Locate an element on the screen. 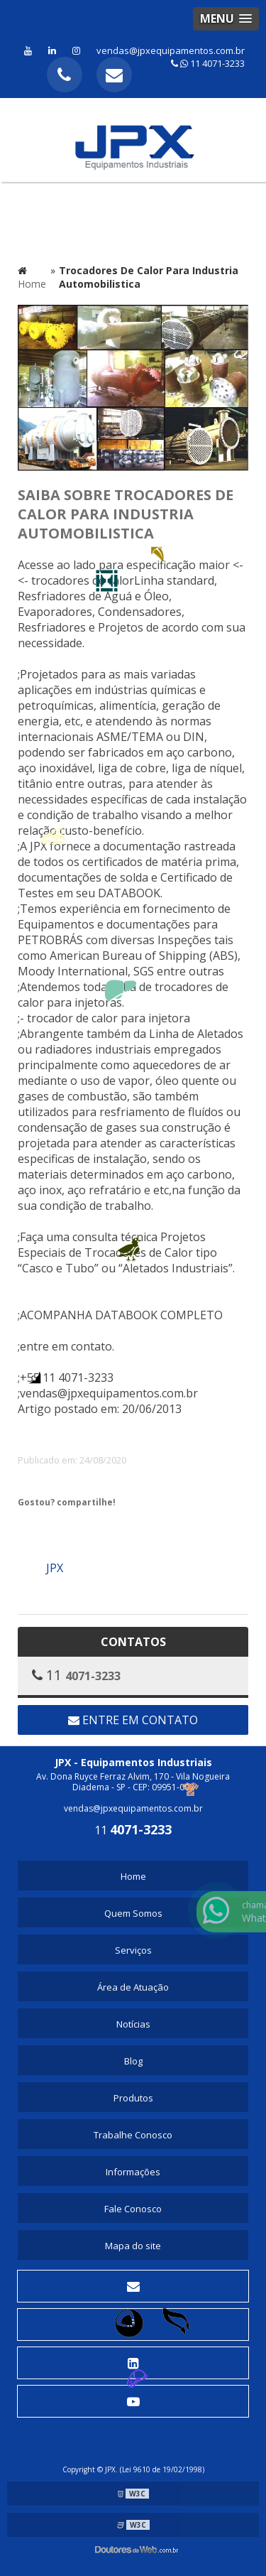  equip saw claw weapon or tool is located at coordinates (158, 554).